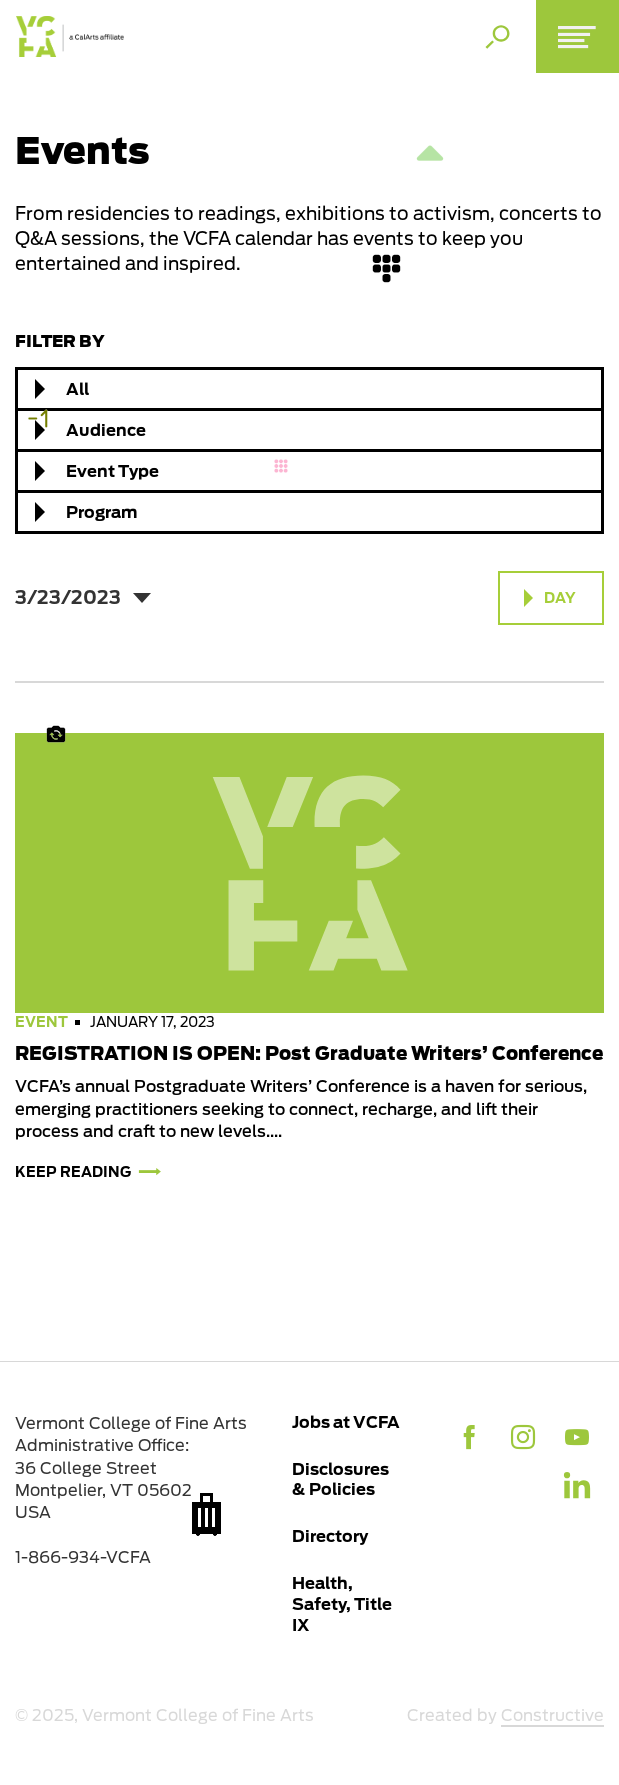  I want to click on access travel or trip information, so click(206, 1514).